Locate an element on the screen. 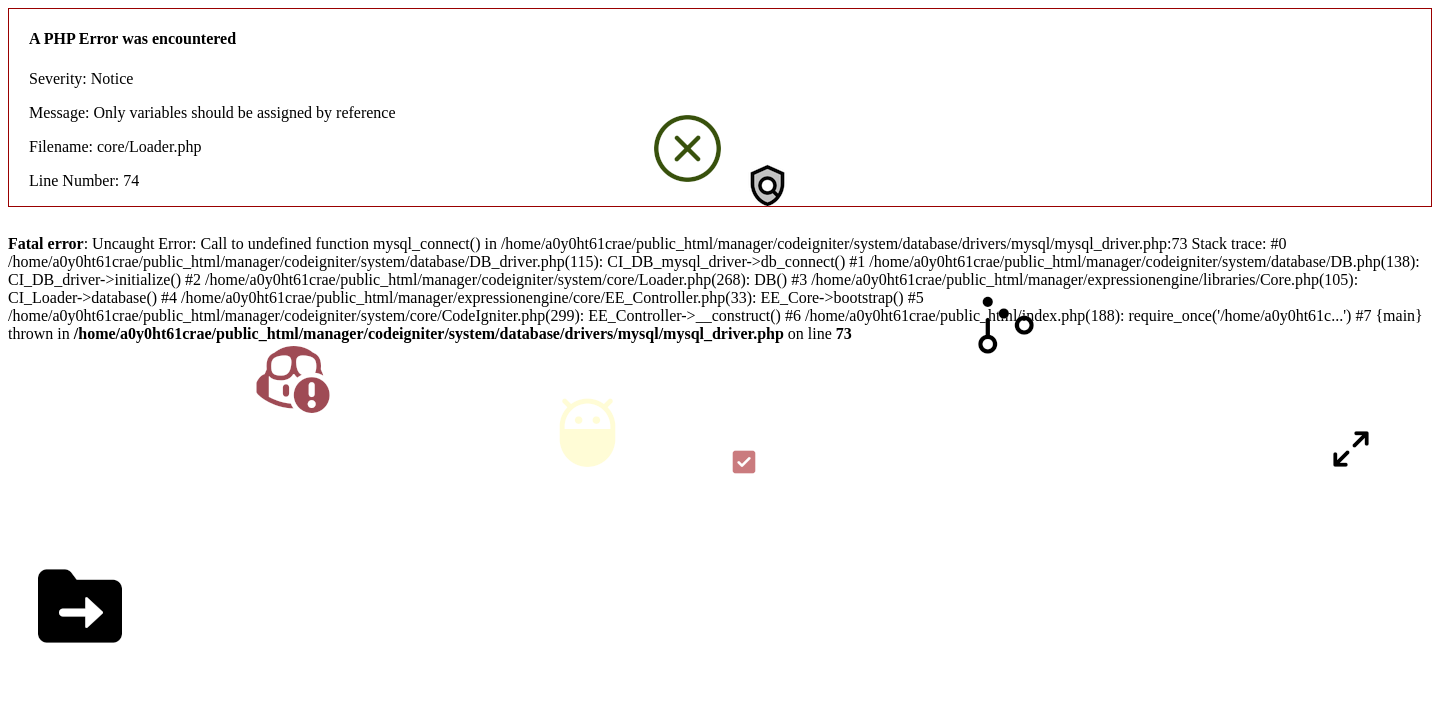  access a linked submodule or external repository is located at coordinates (80, 606).